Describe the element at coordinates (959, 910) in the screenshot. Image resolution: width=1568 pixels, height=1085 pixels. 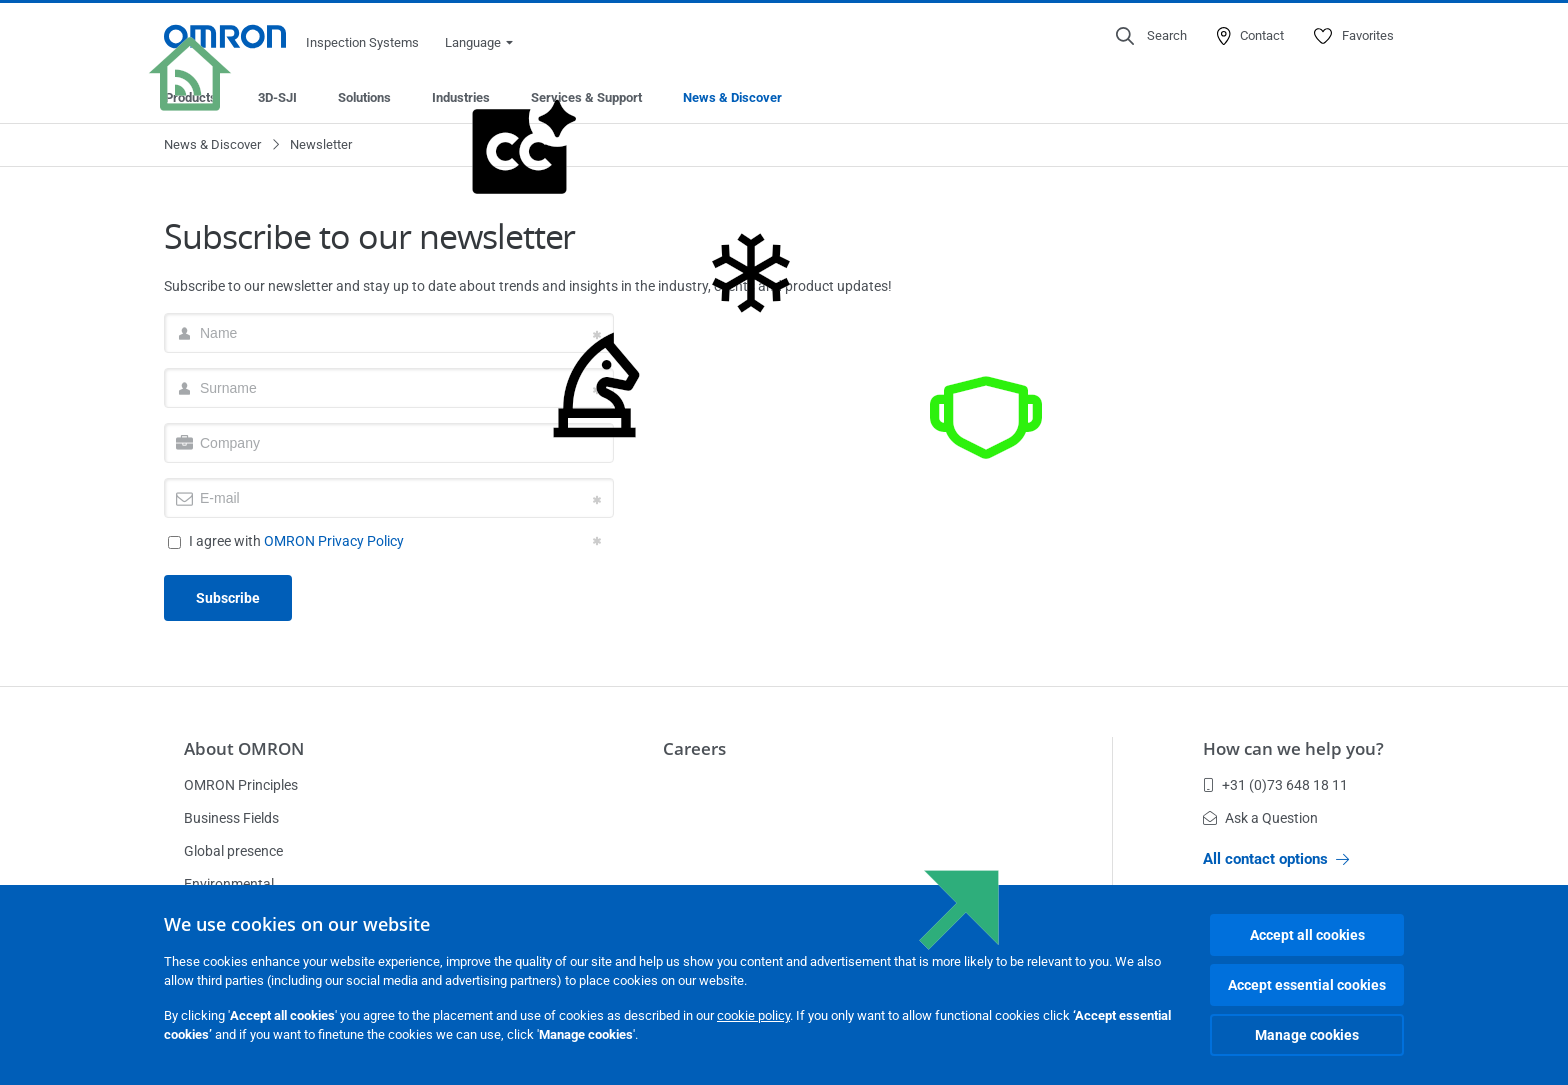
I see `open link in new tab or window` at that location.